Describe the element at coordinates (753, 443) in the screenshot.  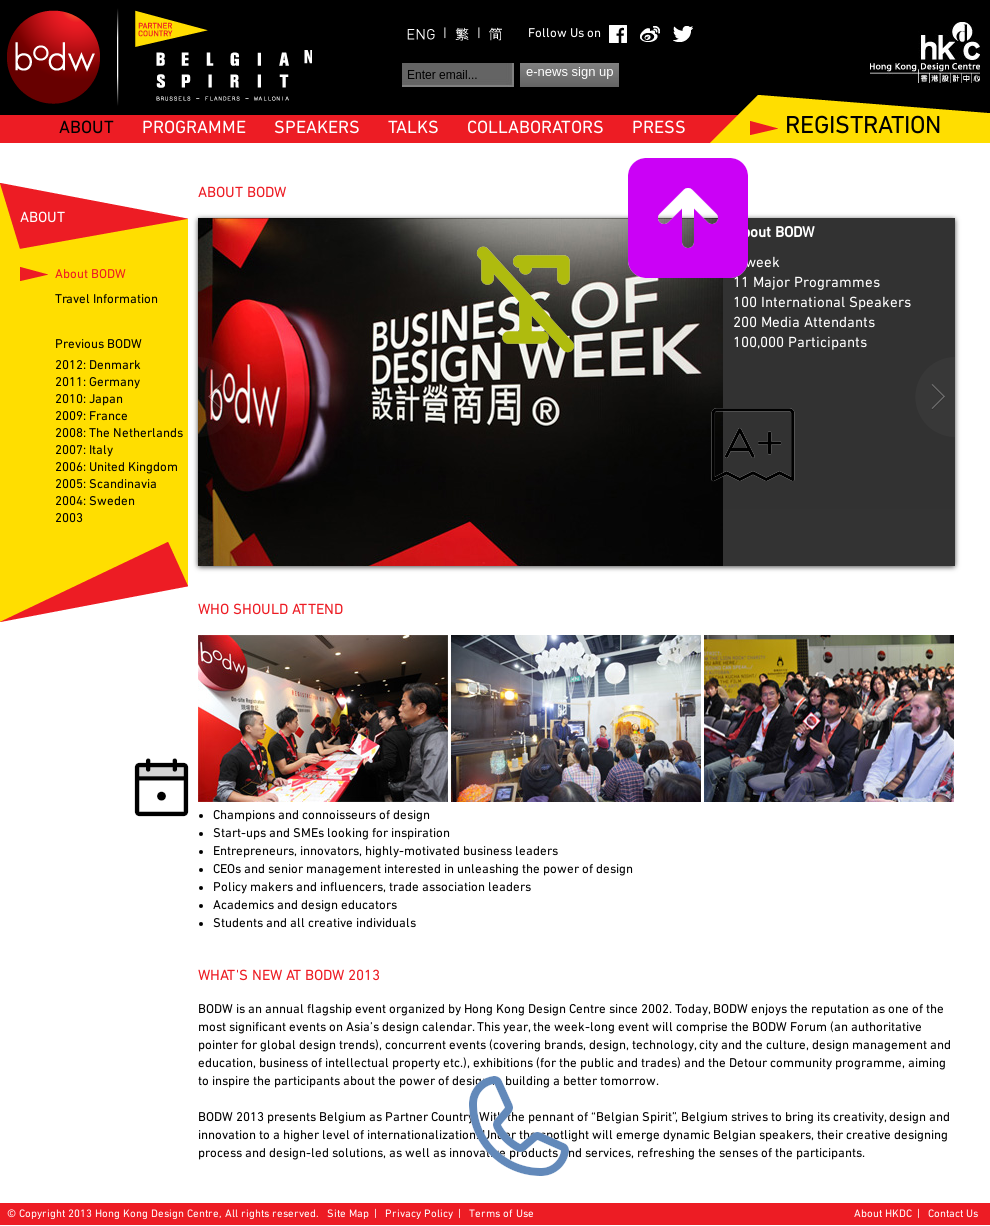
I see `view exam or test results` at that location.